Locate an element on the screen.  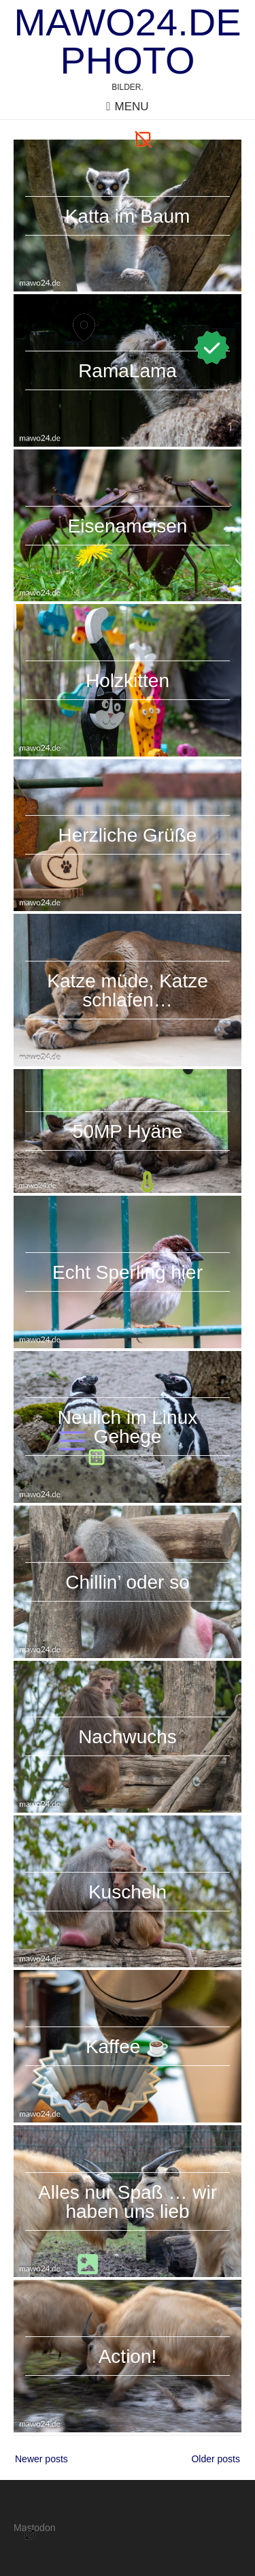
indicates an empty or null value is located at coordinates (30, 2534).